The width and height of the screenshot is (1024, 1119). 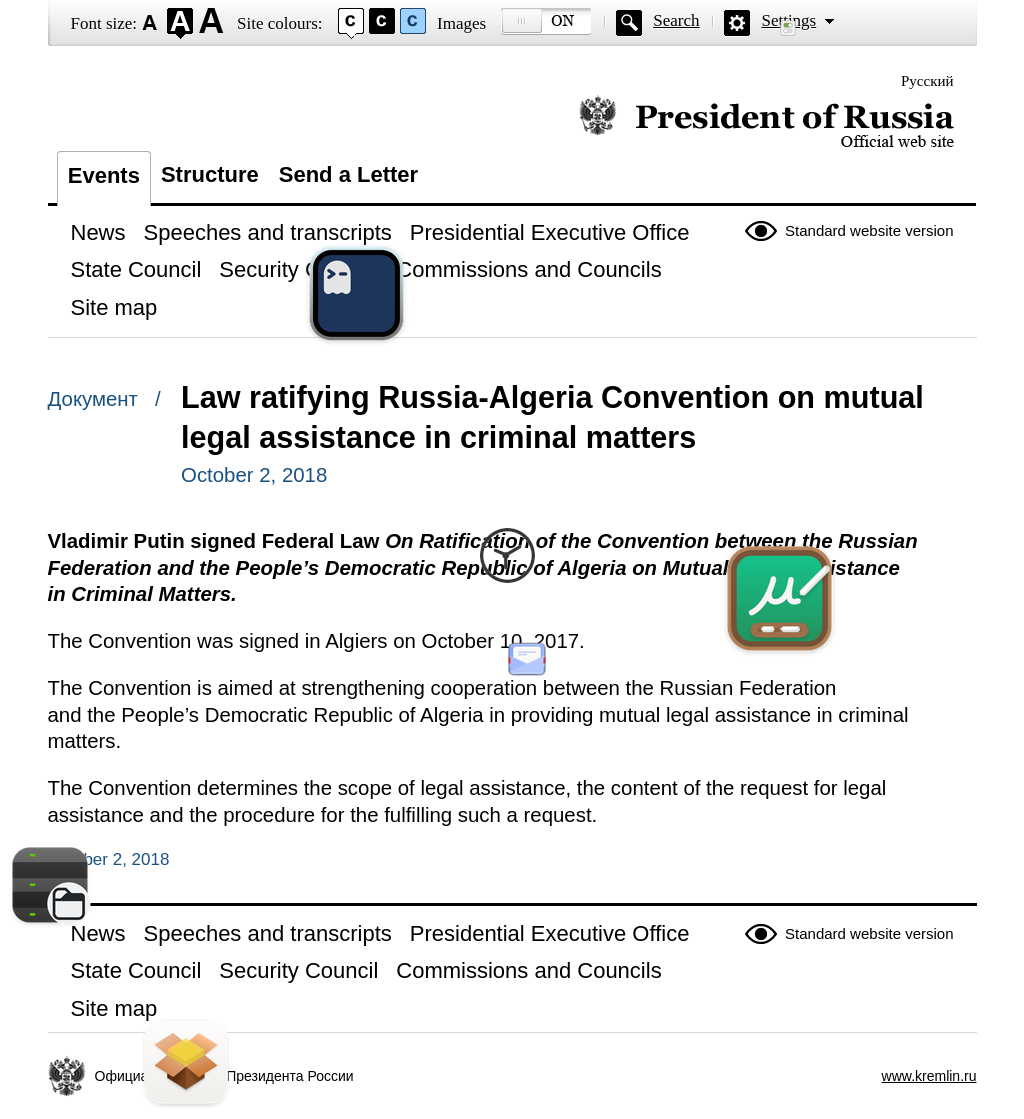 What do you see at coordinates (186, 1062) in the screenshot?
I see `open gdebi package installer` at bounding box center [186, 1062].